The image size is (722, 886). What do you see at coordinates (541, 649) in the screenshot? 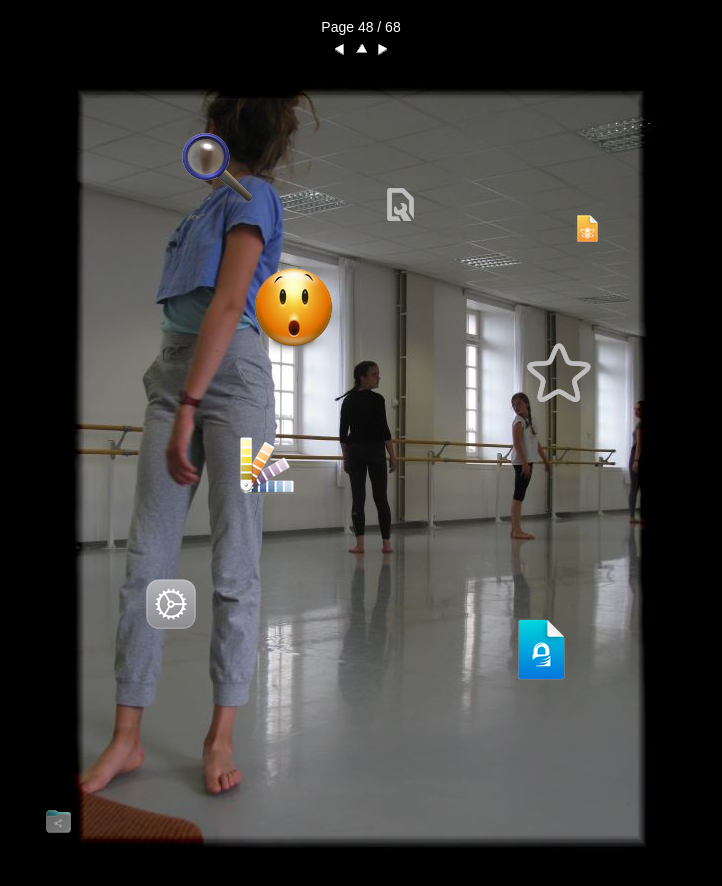
I see `a PGP-encrypted file` at bounding box center [541, 649].